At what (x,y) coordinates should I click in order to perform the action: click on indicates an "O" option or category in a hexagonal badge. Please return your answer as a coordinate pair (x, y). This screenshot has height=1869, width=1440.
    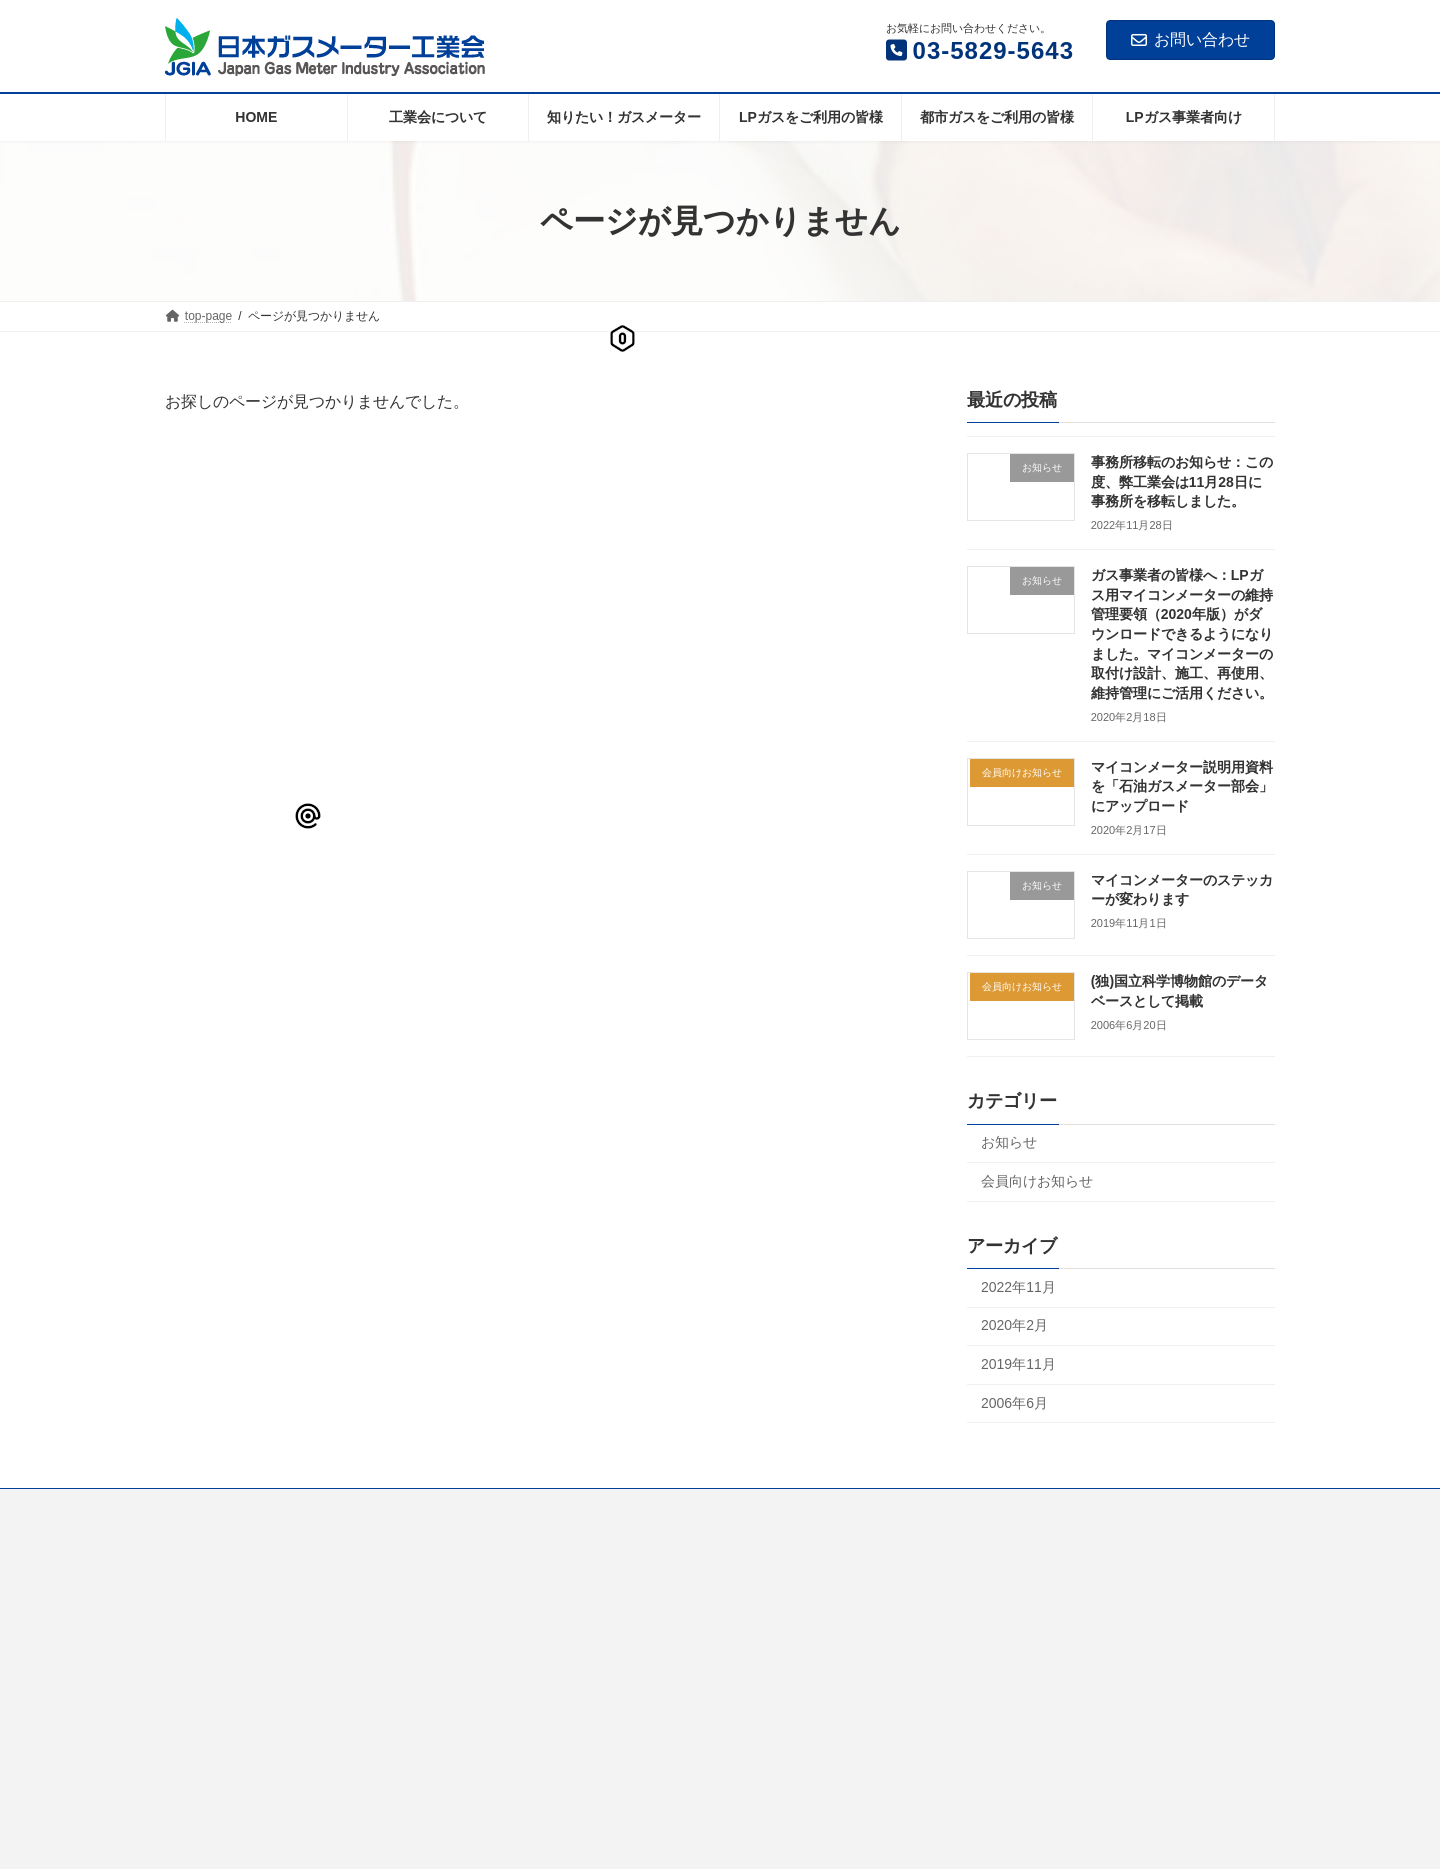
    Looking at the image, I should click on (622, 338).